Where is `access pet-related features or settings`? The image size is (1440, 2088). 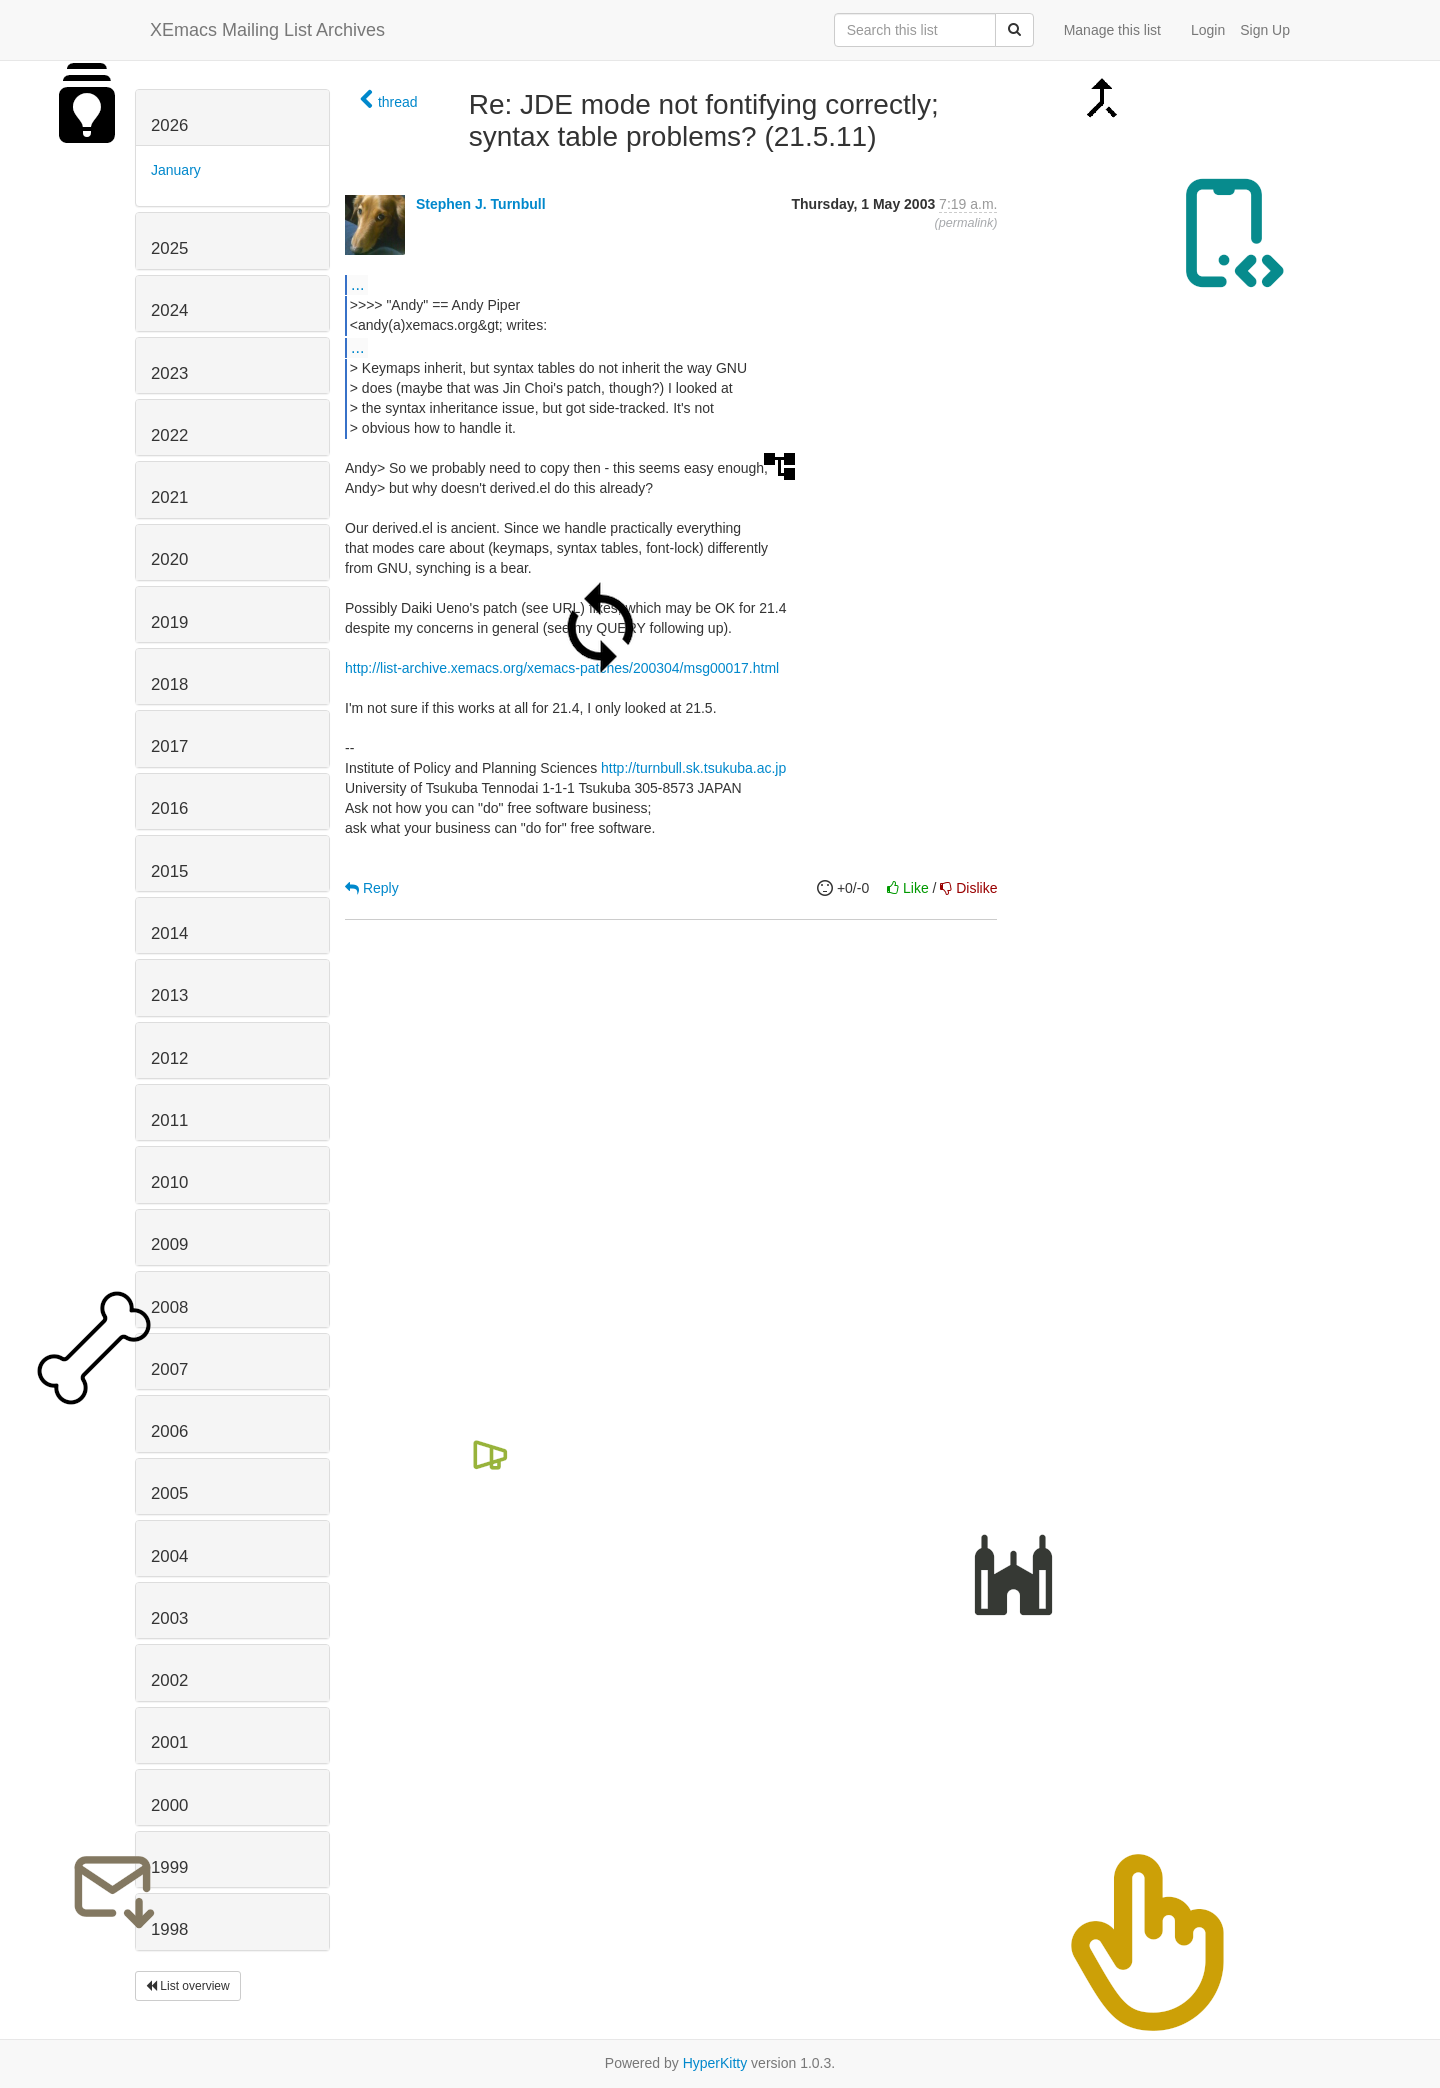
access pet-related features or settings is located at coordinates (94, 1348).